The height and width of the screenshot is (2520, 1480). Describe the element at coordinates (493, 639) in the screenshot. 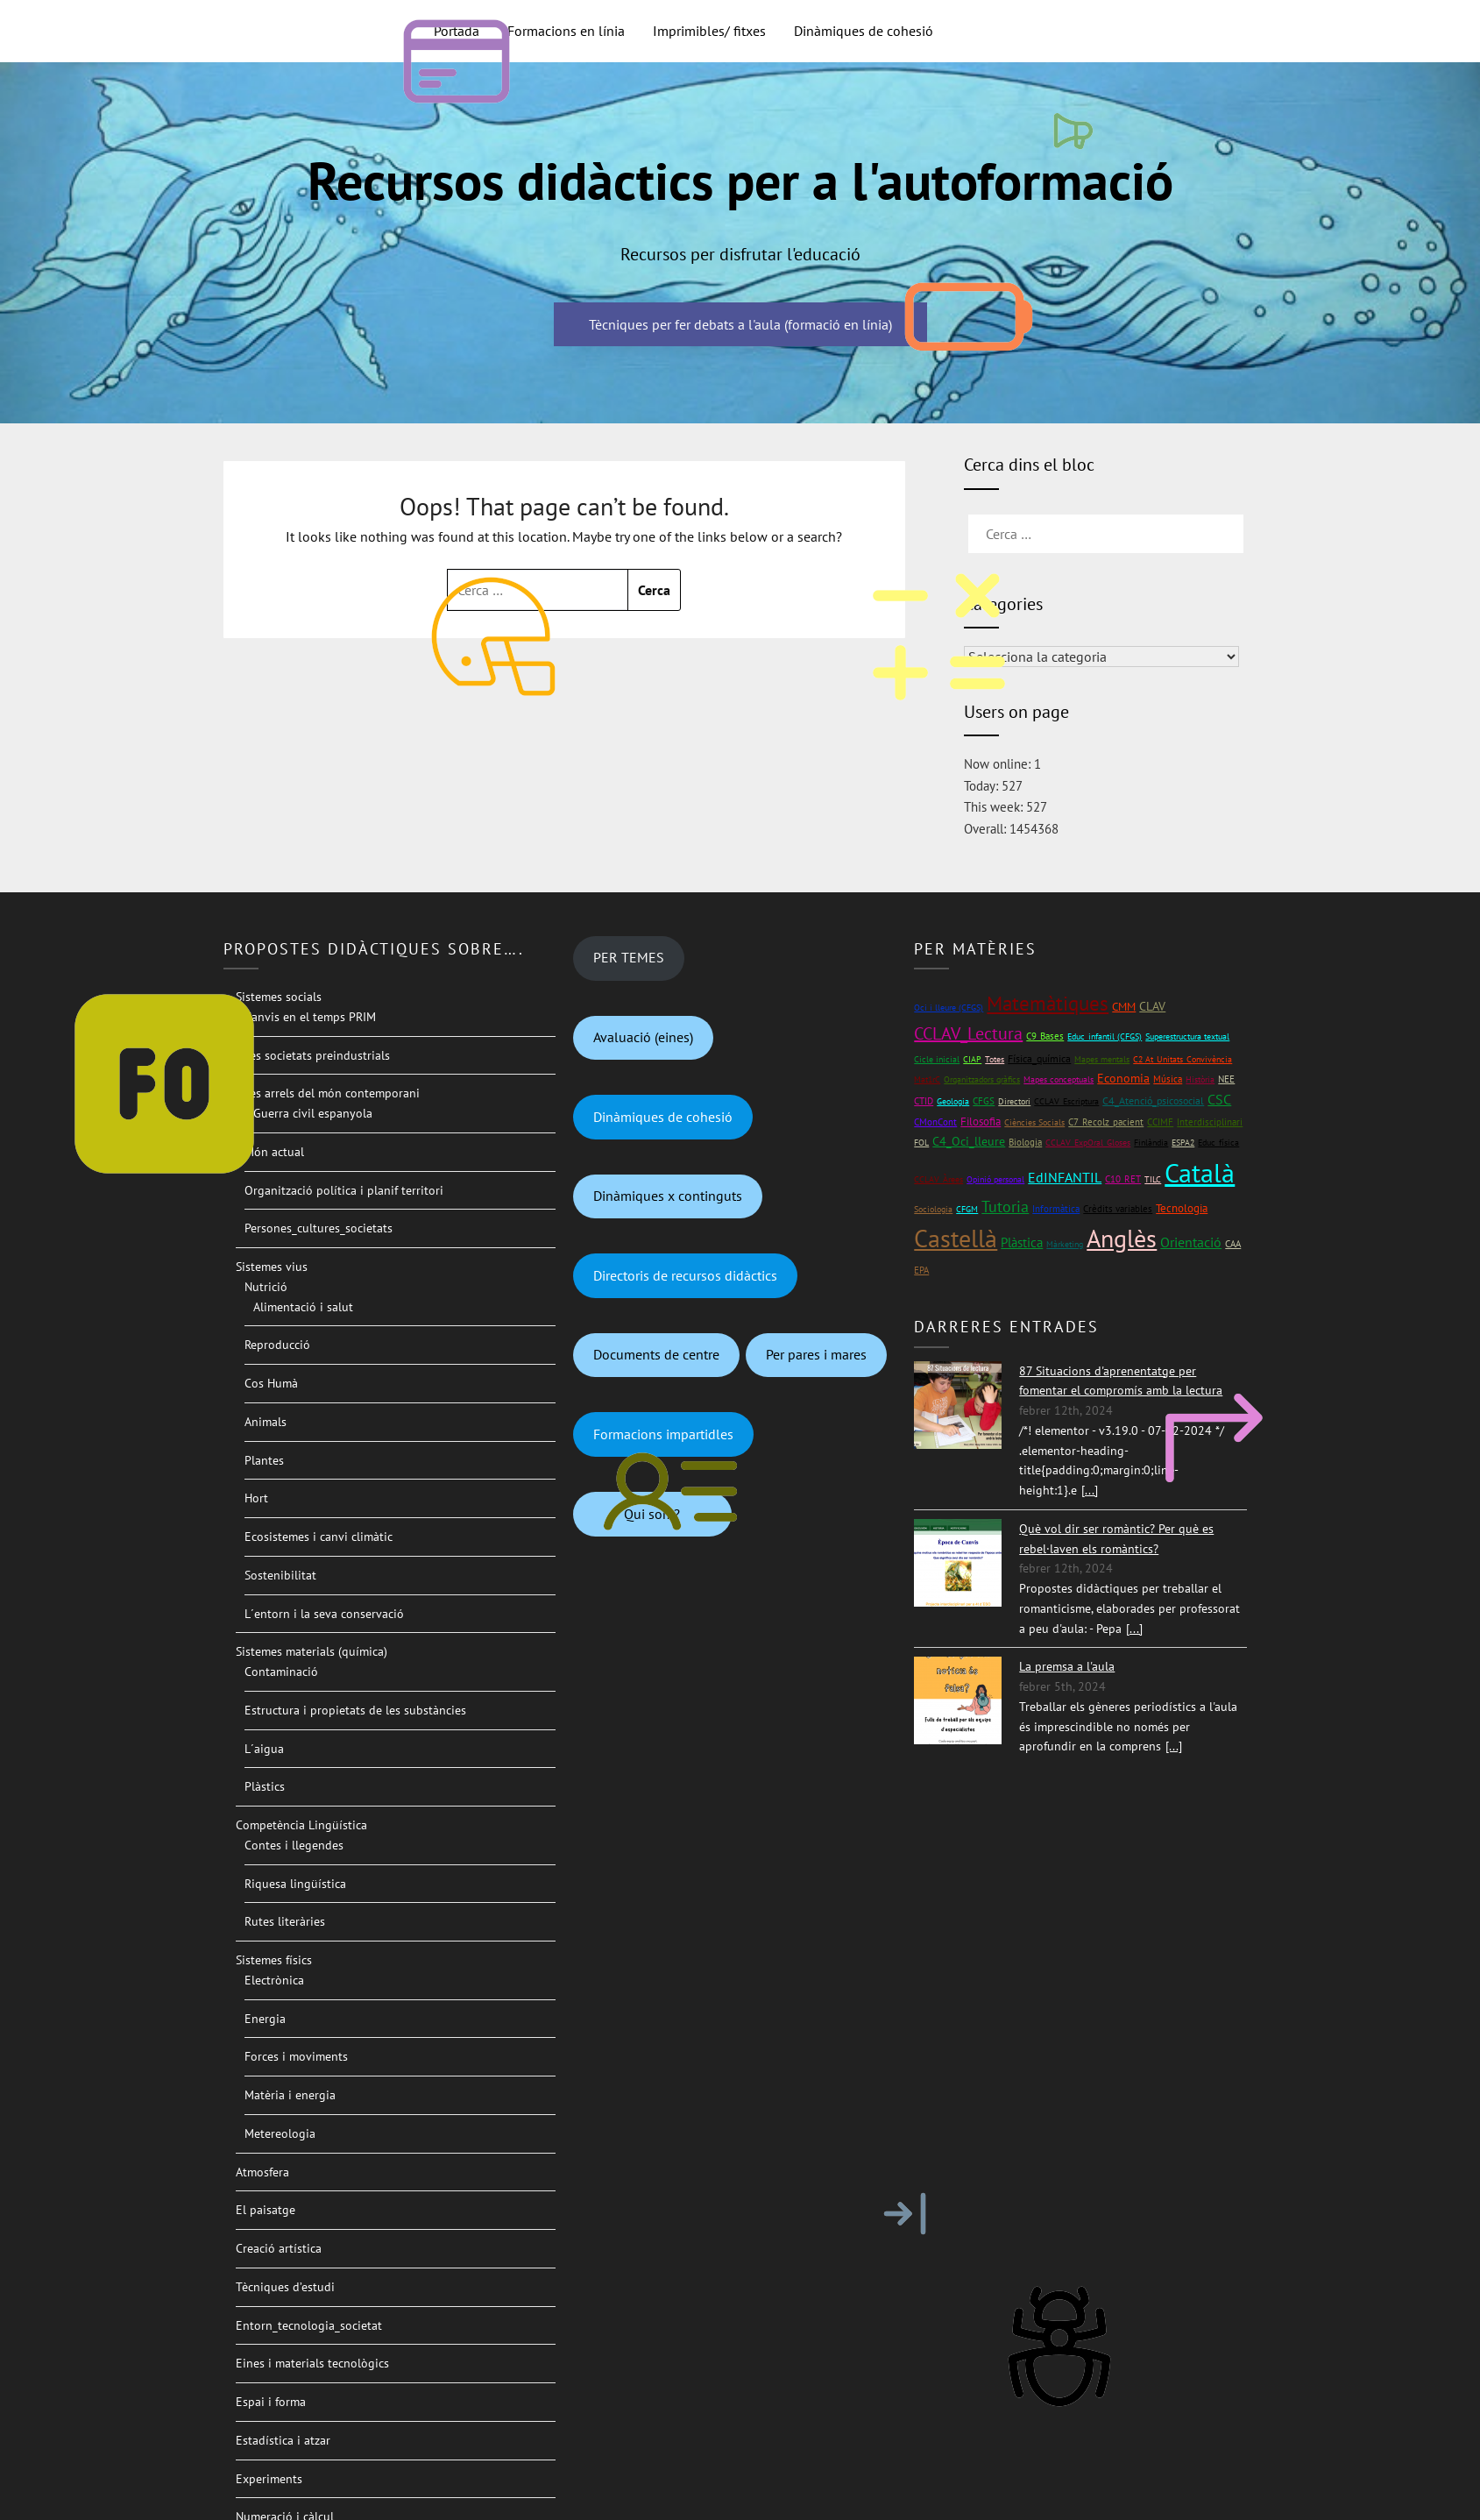

I see `access football or sports content` at that location.